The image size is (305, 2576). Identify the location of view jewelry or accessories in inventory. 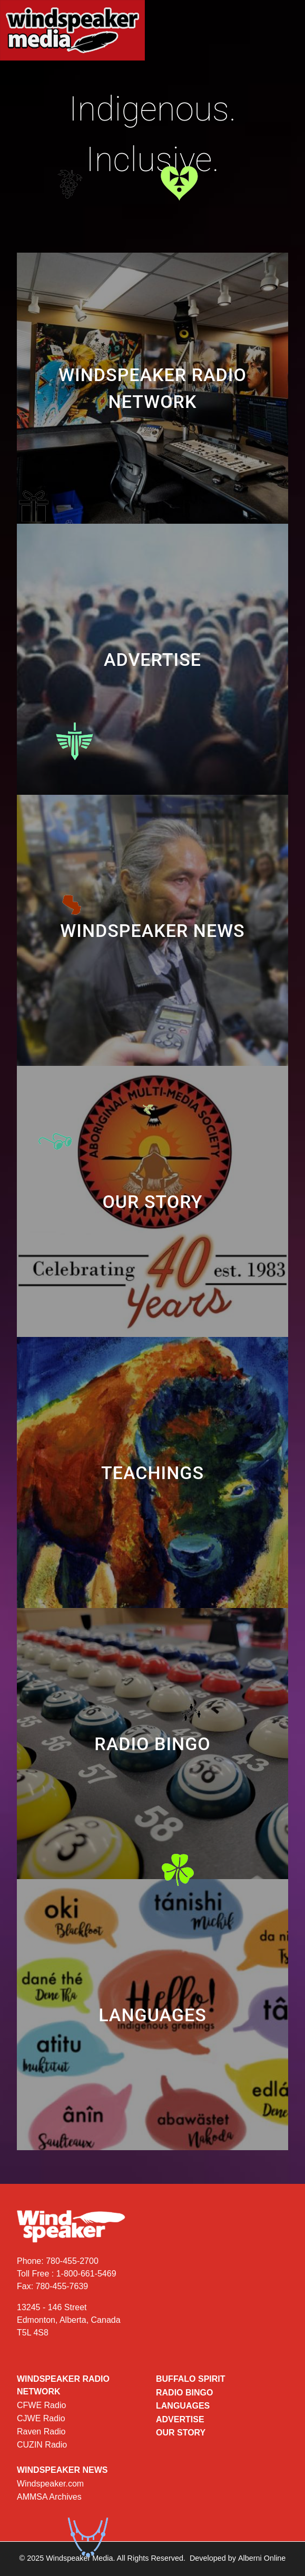
(88, 2537).